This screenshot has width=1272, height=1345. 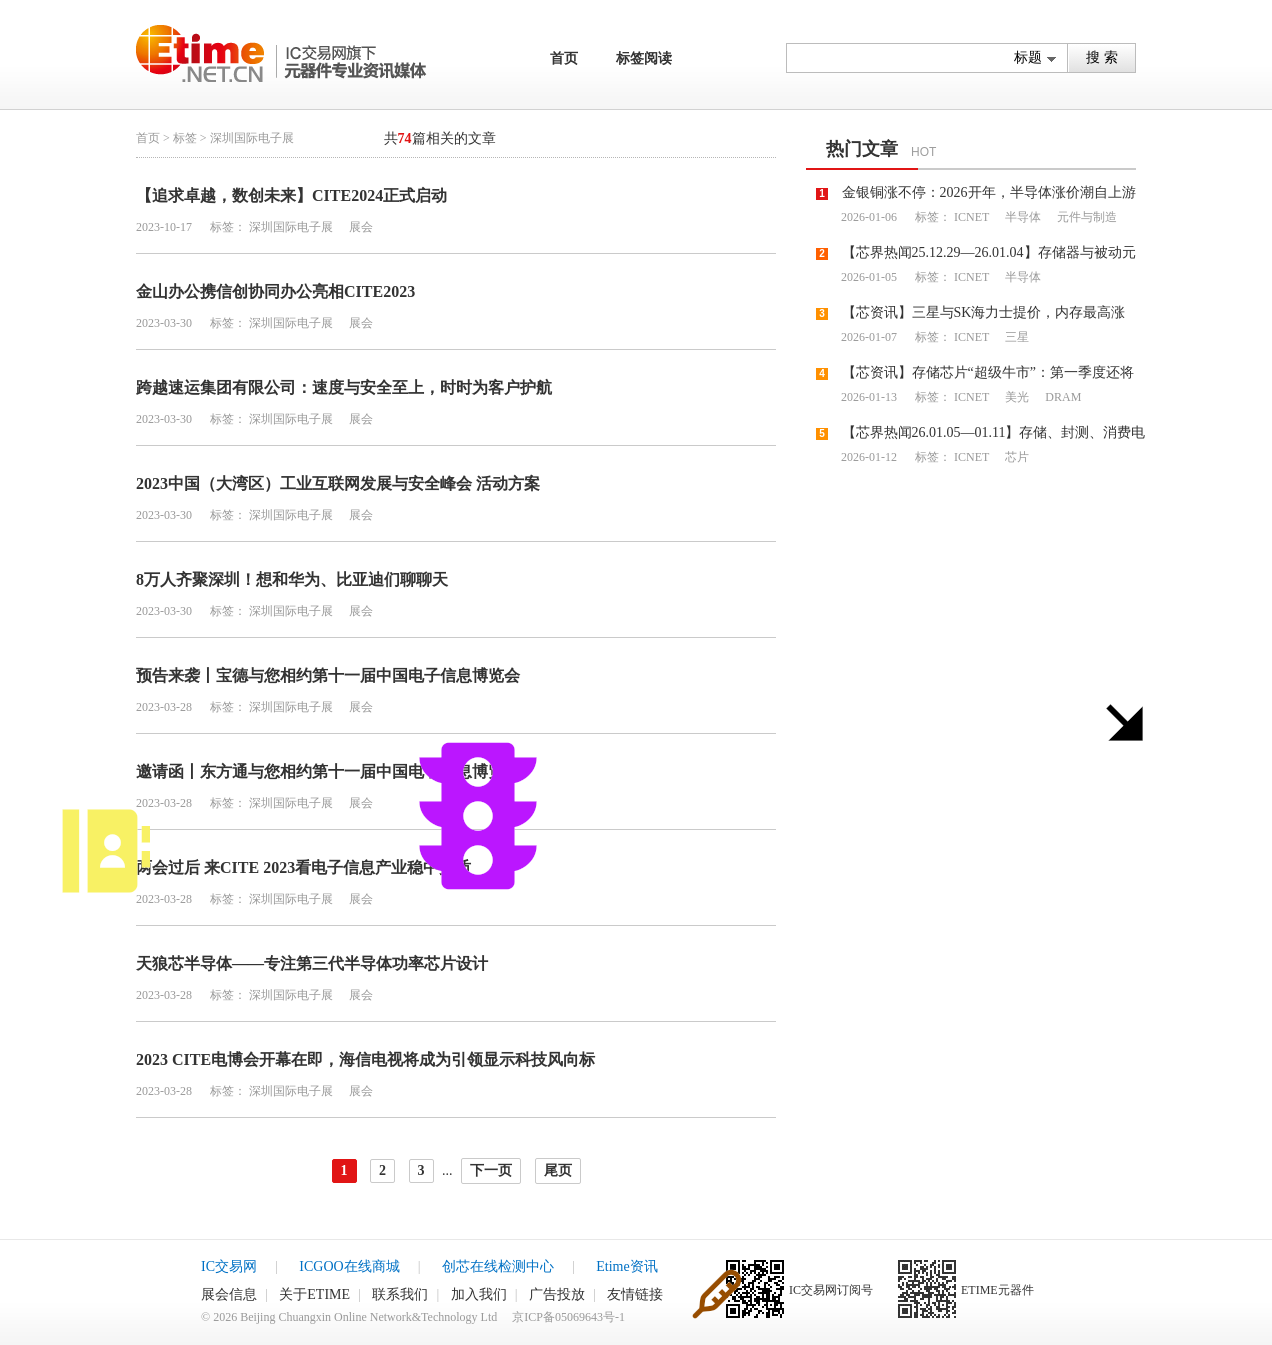 I want to click on view traffic conditions, so click(x=478, y=816).